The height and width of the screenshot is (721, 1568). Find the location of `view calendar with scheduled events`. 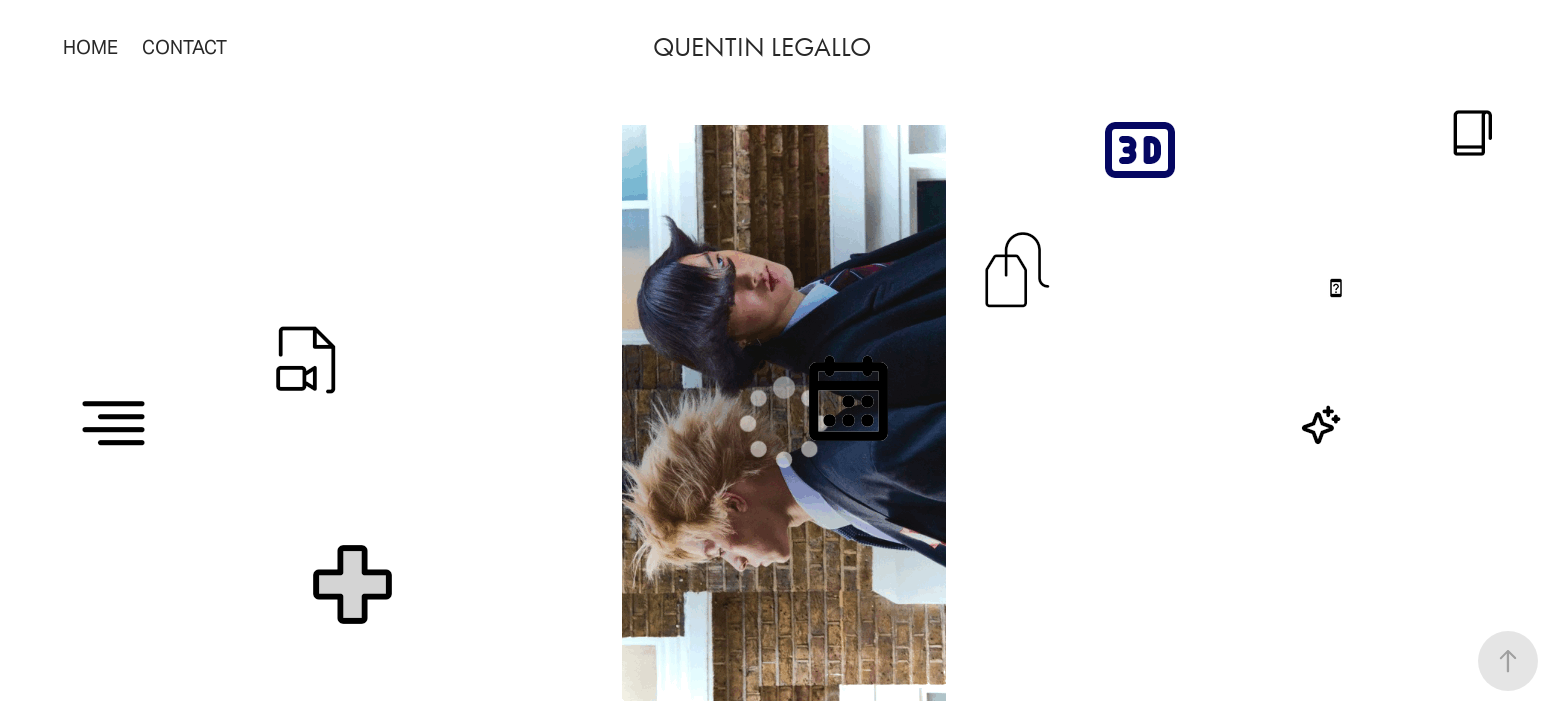

view calendar with scheduled events is located at coordinates (848, 401).